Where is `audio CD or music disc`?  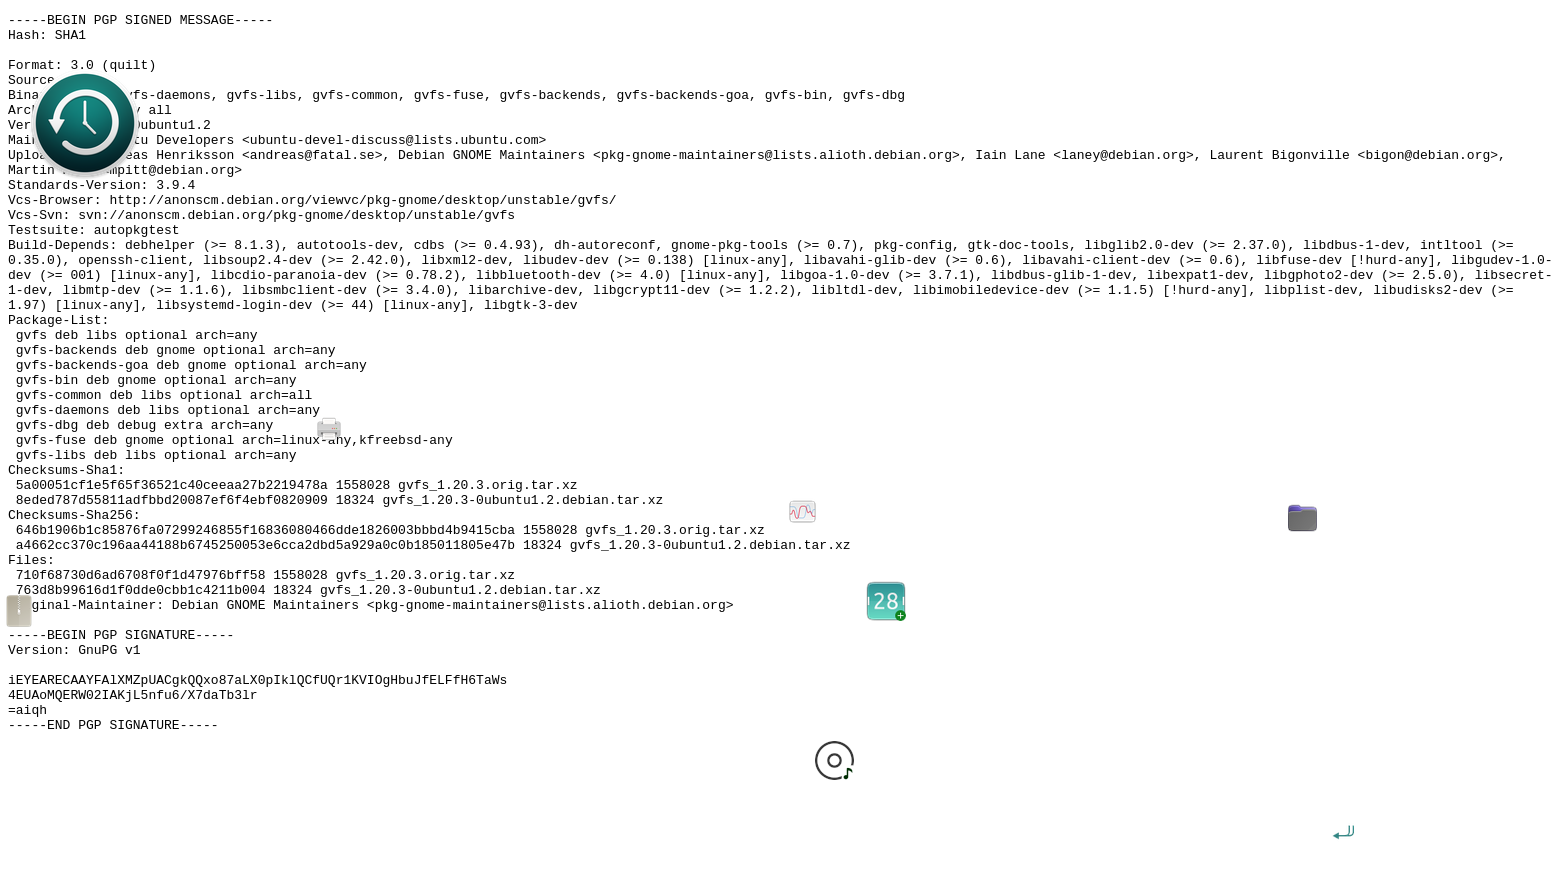 audio CD or music disc is located at coordinates (834, 760).